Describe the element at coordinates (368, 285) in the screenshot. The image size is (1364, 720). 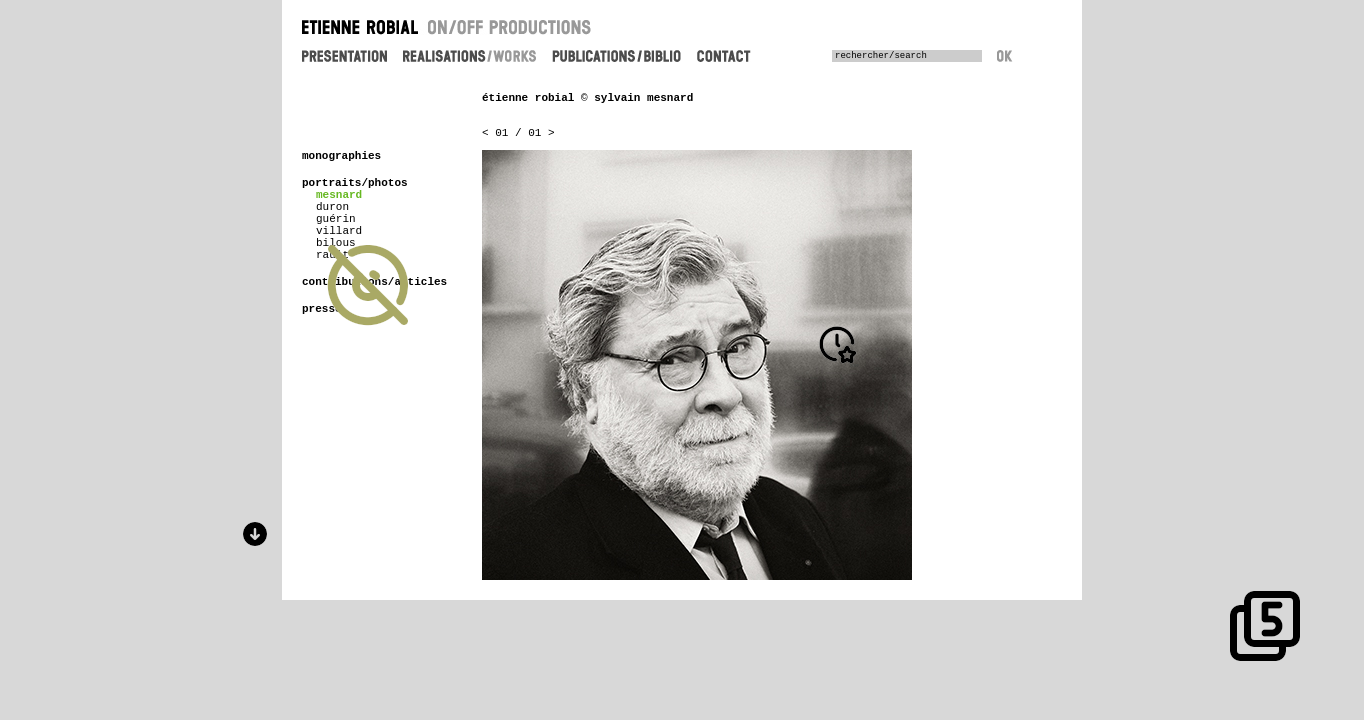
I see `indicates content is not copyrighted` at that location.